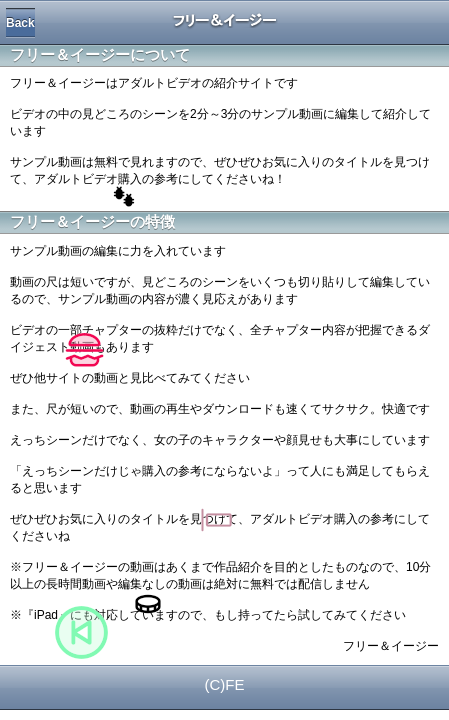  What do you see at coordinates (216, 520) in the screenshot?
I see `align content to the left` at bounding box center [216, 520].